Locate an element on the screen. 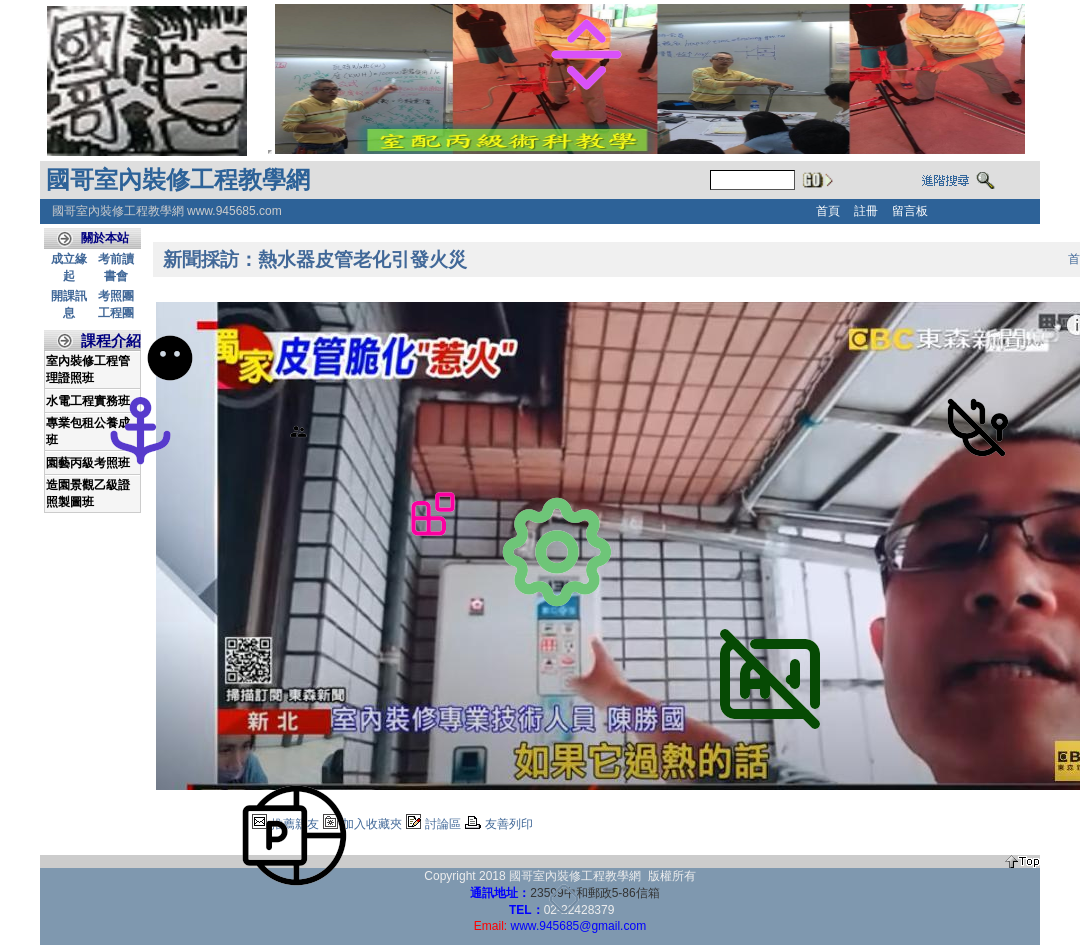 This screenshot has height=945, width=1080. indicates a neutral or no-opinion response is located at coordinates (170, 358).